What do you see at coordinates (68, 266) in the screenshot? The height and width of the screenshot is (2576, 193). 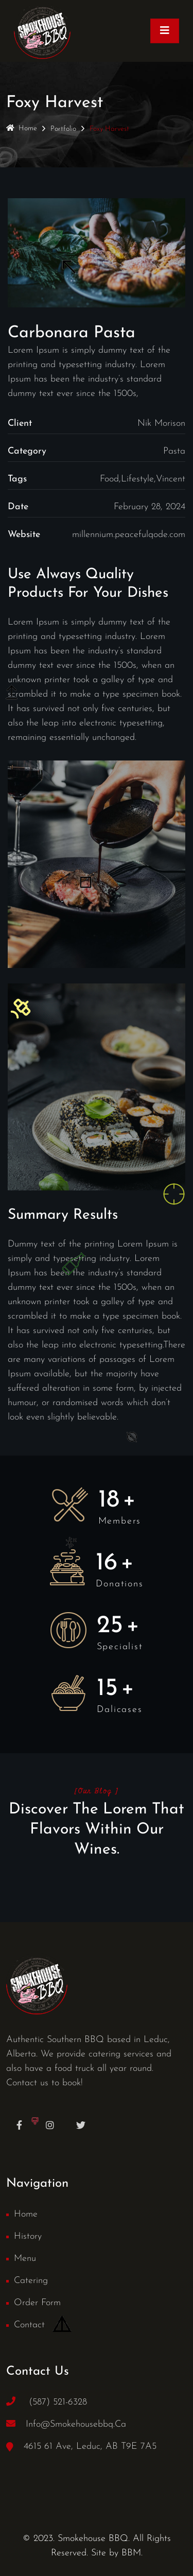 I see `navigate to the northwest direction` at bounding box center [68, 266].